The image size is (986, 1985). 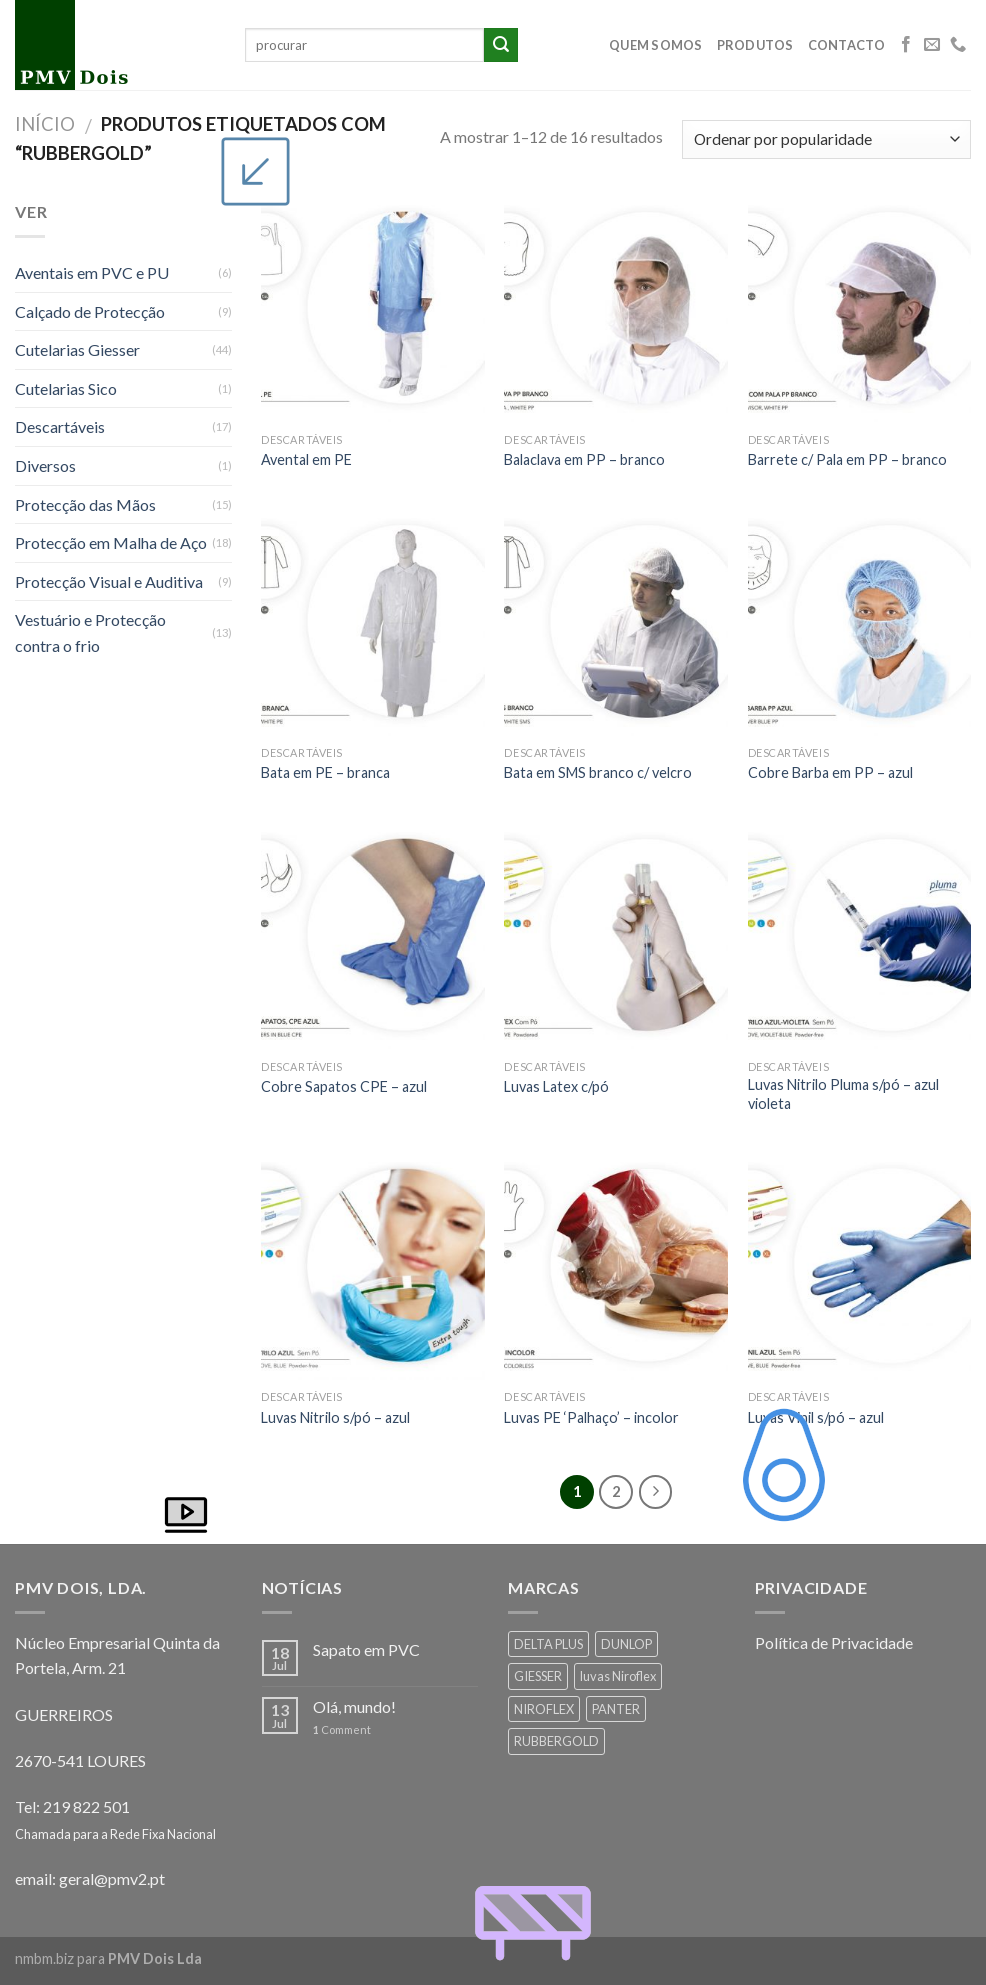 What do you see at coordinates (255, 171) in the screenshot?
I see `navigate to the bottom-left corner` at bounding box center [255, 171].